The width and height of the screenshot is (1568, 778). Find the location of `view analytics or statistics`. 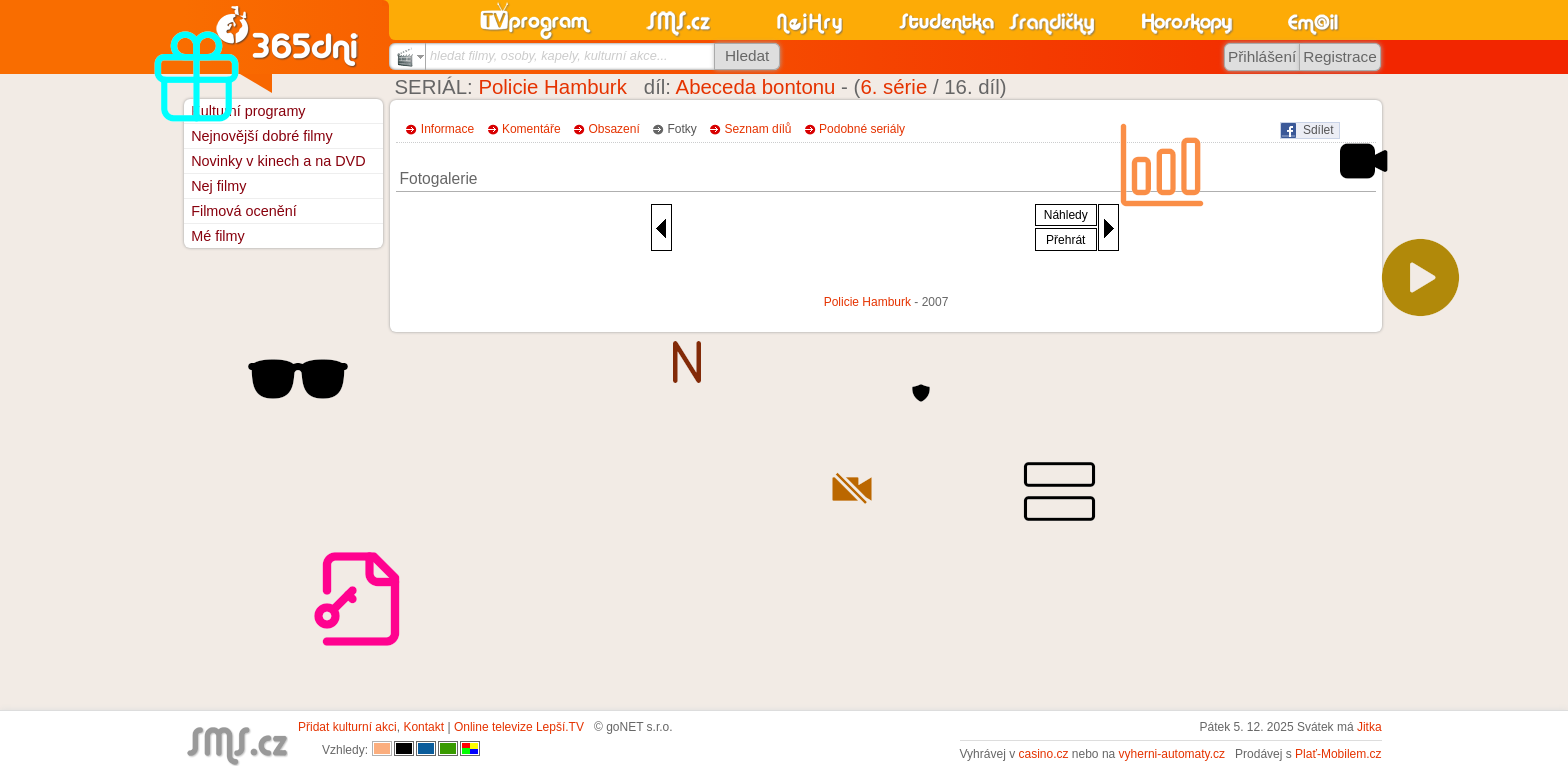

view analytics or statistics is located at coordinates (1162, 165).